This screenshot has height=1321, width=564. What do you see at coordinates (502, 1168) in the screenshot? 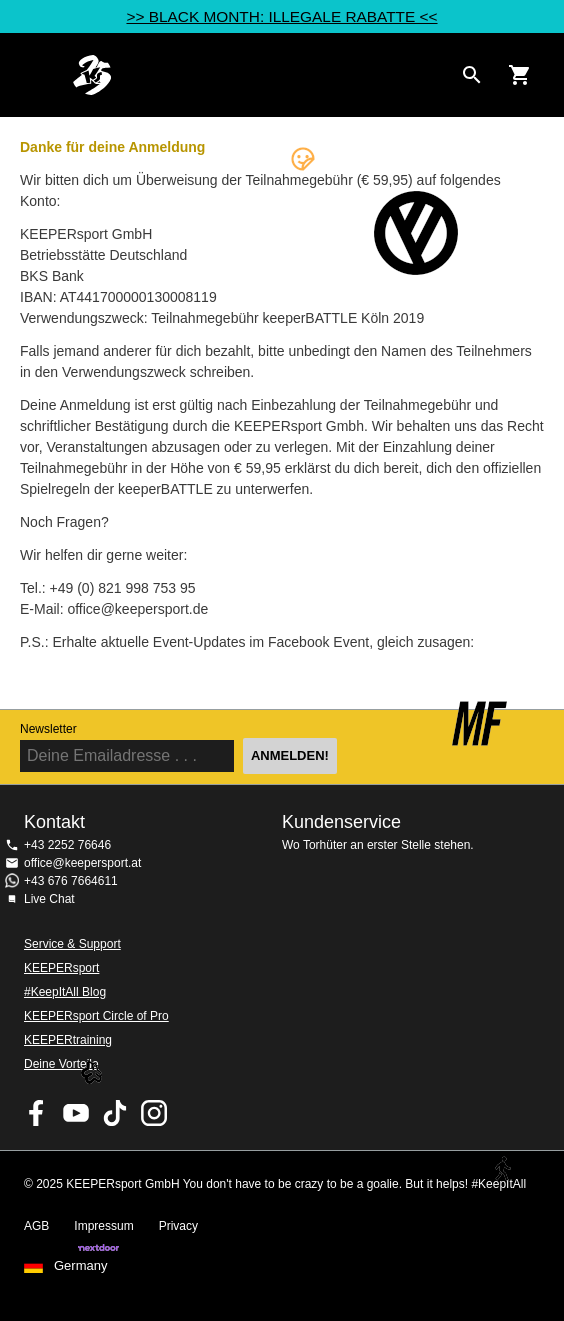
I see `select walking directions` at bounding box center [502, 1168].